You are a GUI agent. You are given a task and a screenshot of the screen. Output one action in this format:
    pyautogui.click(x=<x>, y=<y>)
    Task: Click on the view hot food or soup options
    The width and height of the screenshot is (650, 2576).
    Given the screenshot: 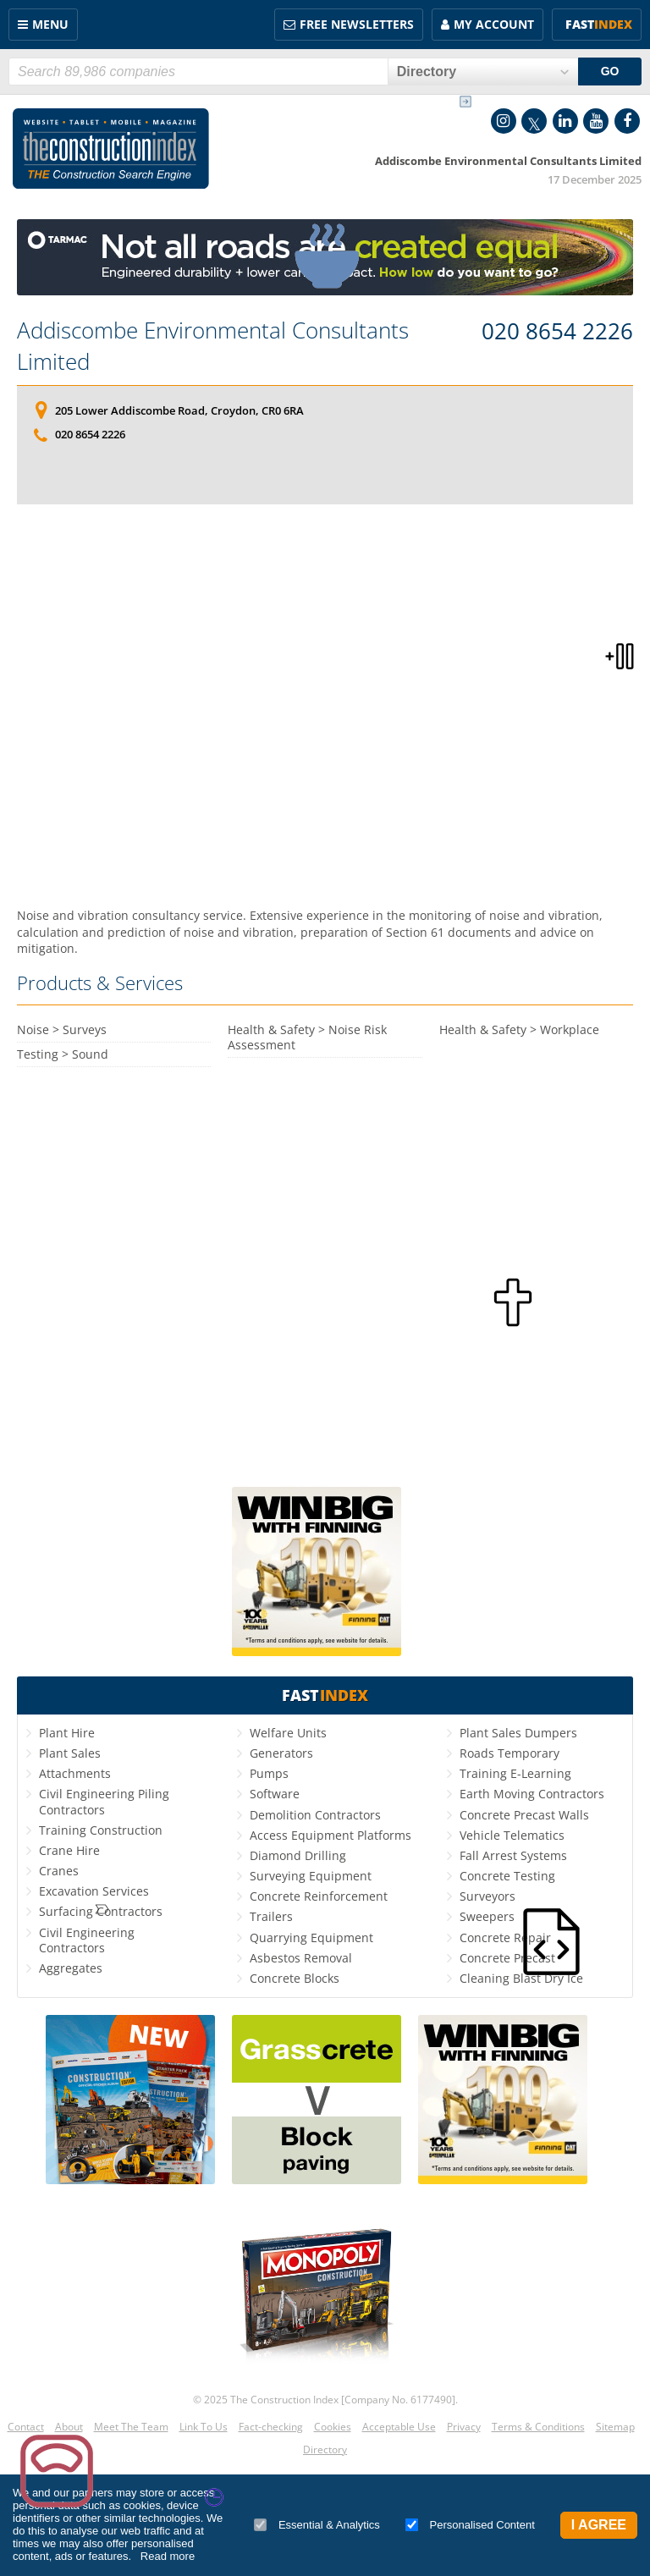 What is the action you would take?
    pyautogui.click(x=327, y=256)
    